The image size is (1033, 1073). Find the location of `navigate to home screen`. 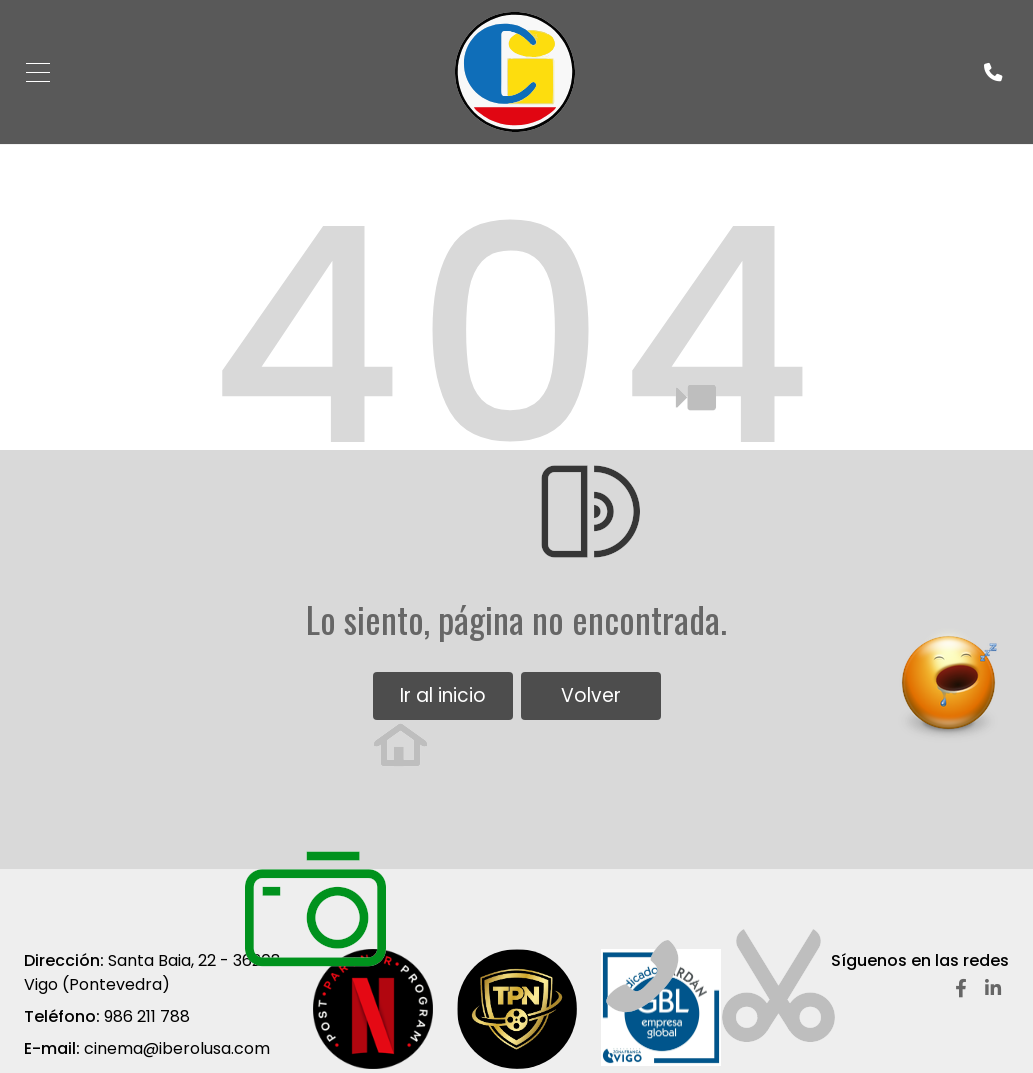

navigate to home screen is located at coordinates (400, 746).